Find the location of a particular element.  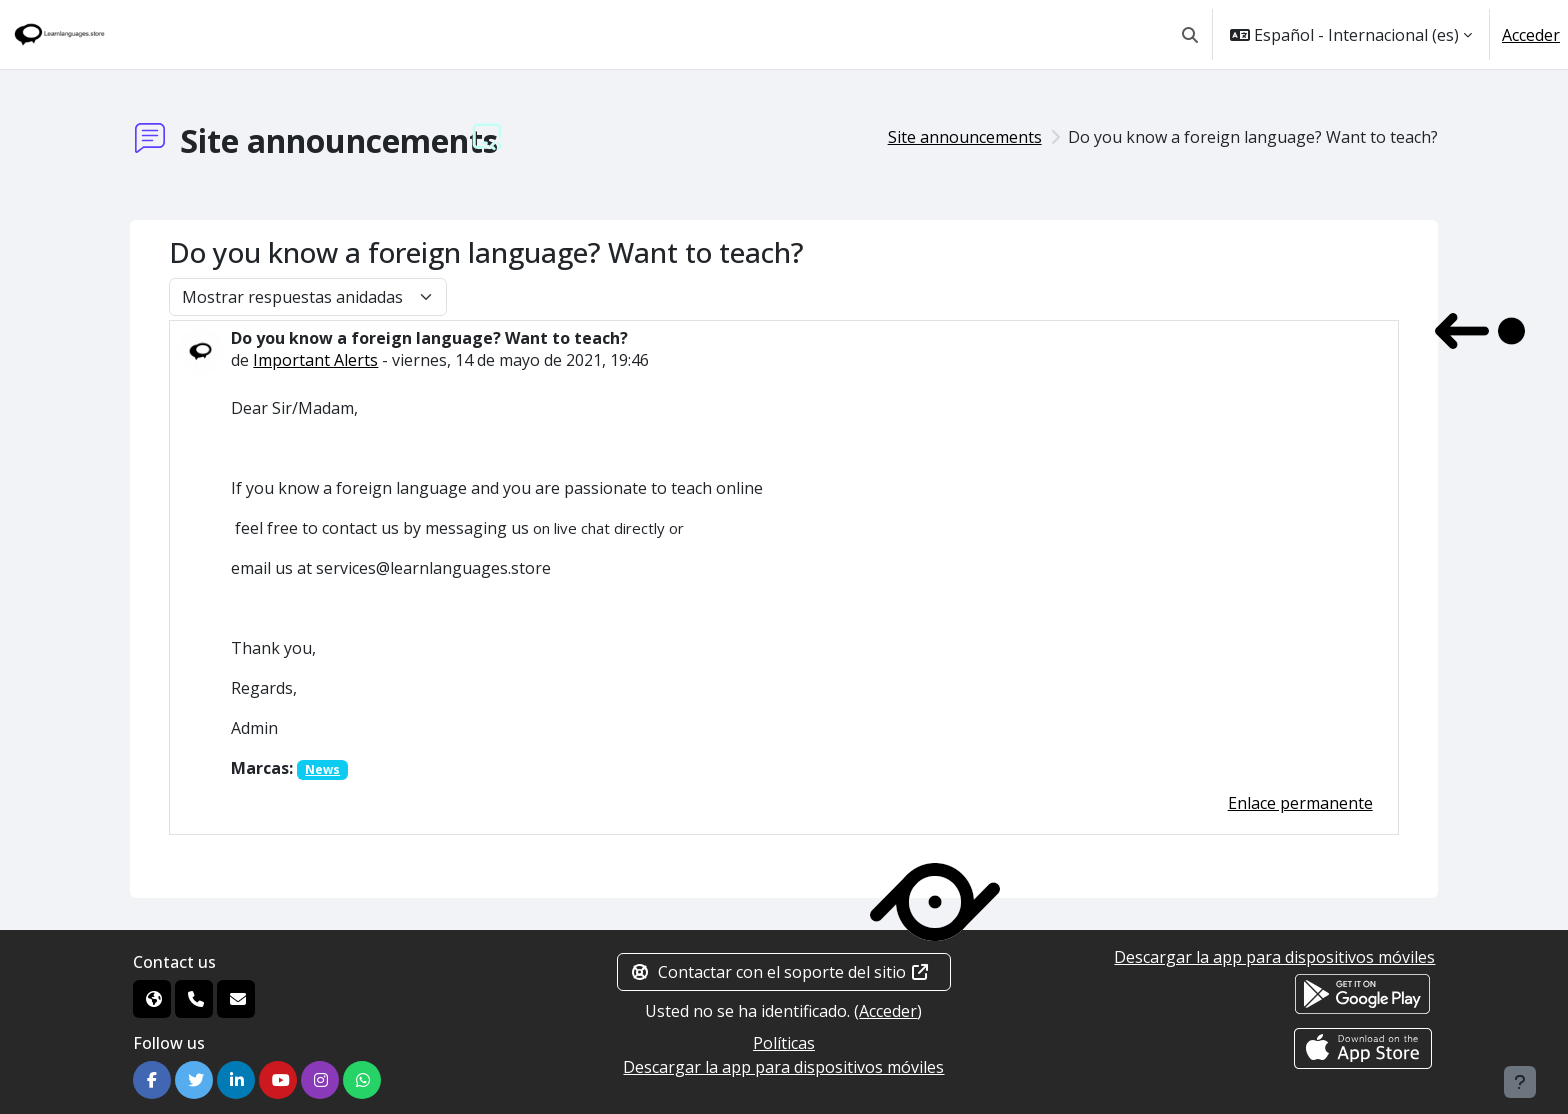

move selected item to the left is located at coordinates (1480, 331).